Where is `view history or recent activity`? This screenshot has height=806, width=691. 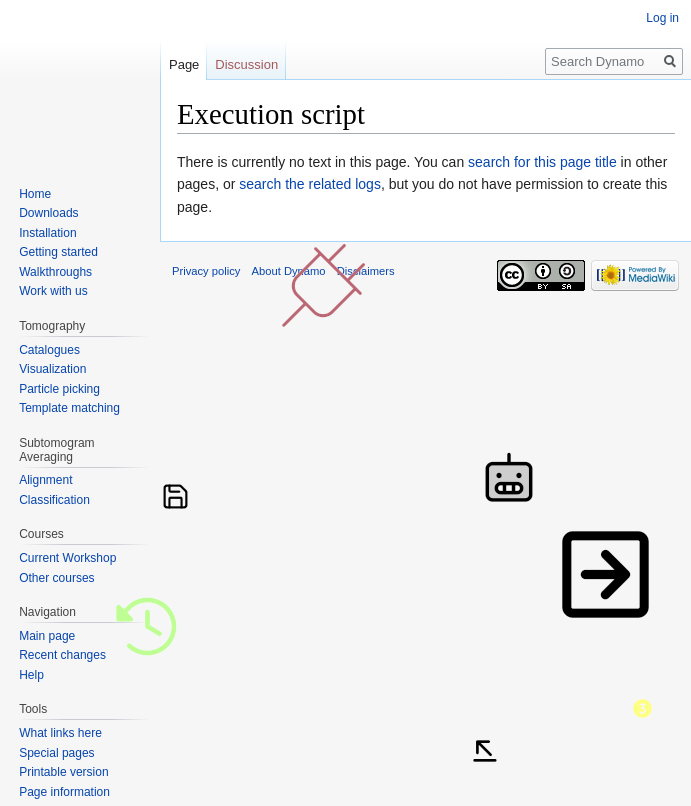 view history or recent activity is located at coordinates (147, 626).